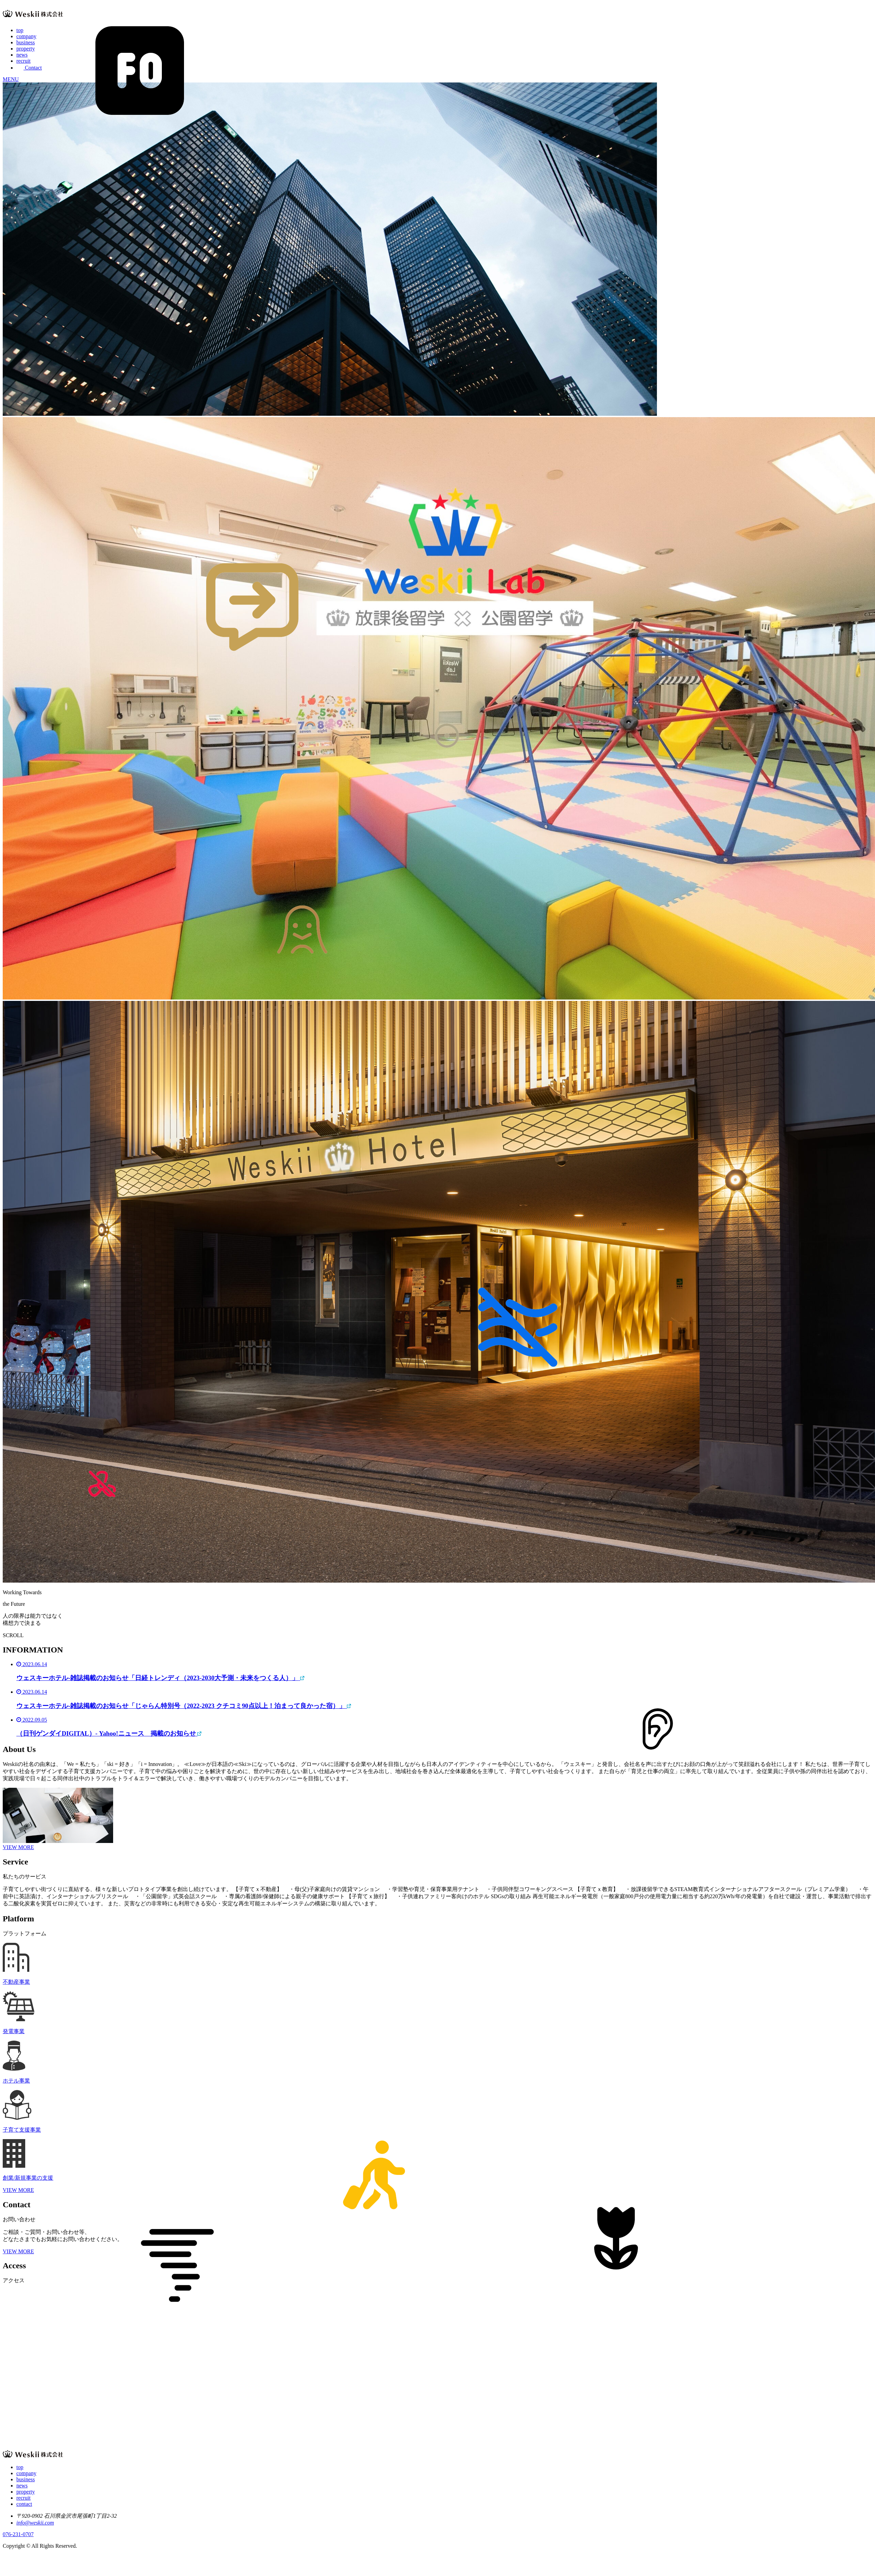  What do you see at coordinates (616, 2238) in the screenshot?
I see `enable macro or close-up camera mode` at bounding box center [616, 2238].